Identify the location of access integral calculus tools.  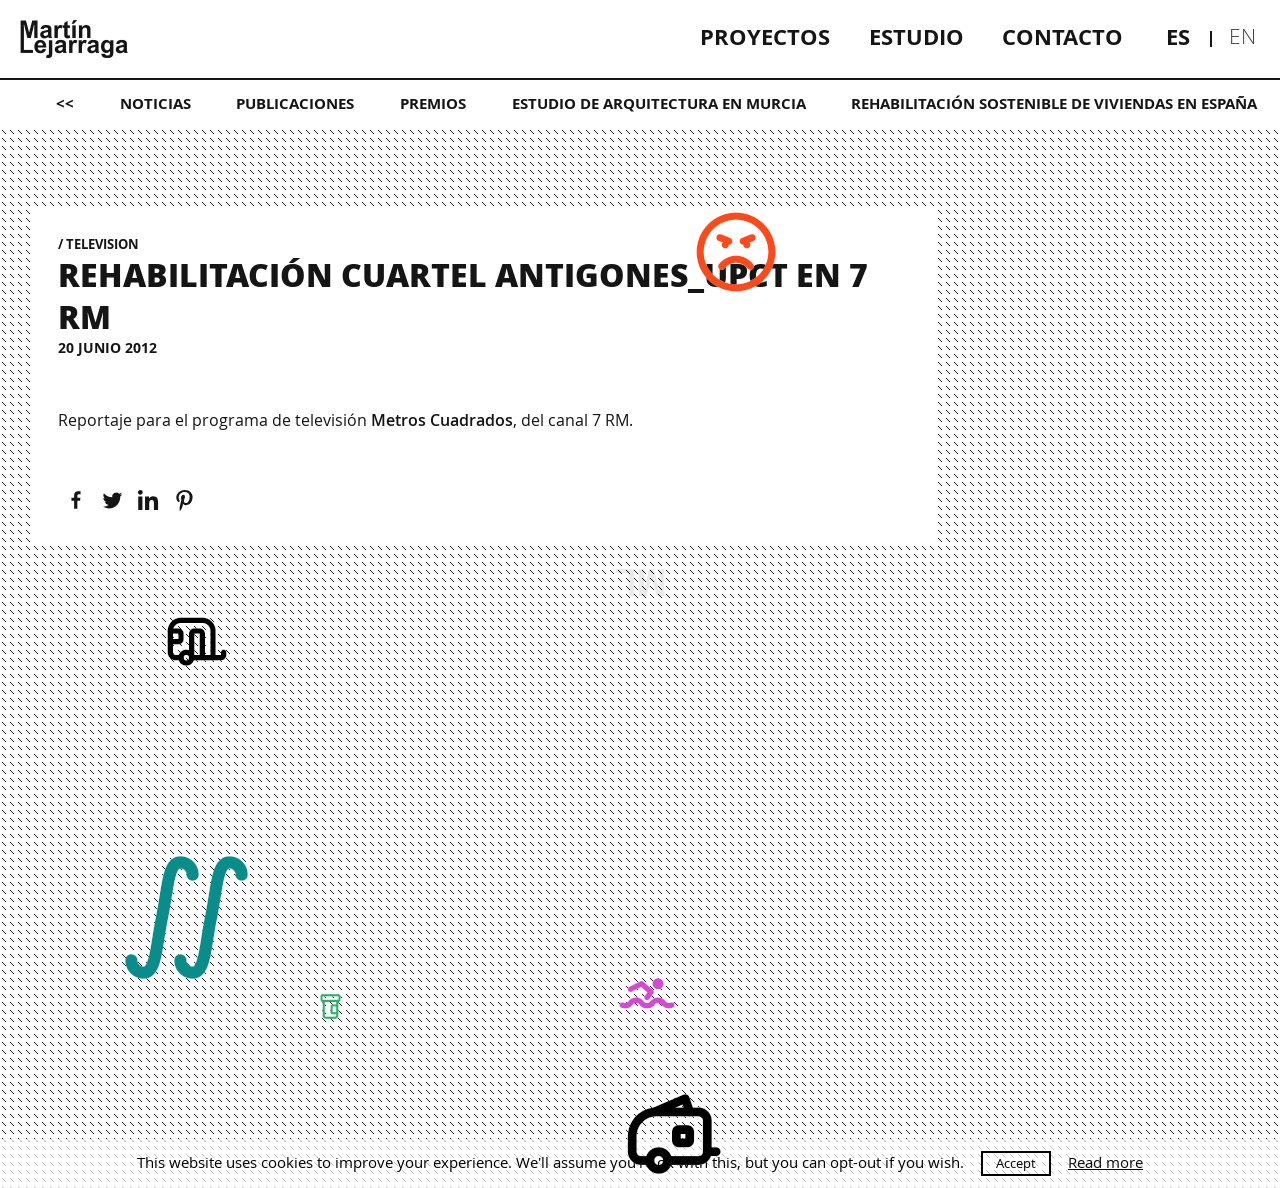
(186, 917).